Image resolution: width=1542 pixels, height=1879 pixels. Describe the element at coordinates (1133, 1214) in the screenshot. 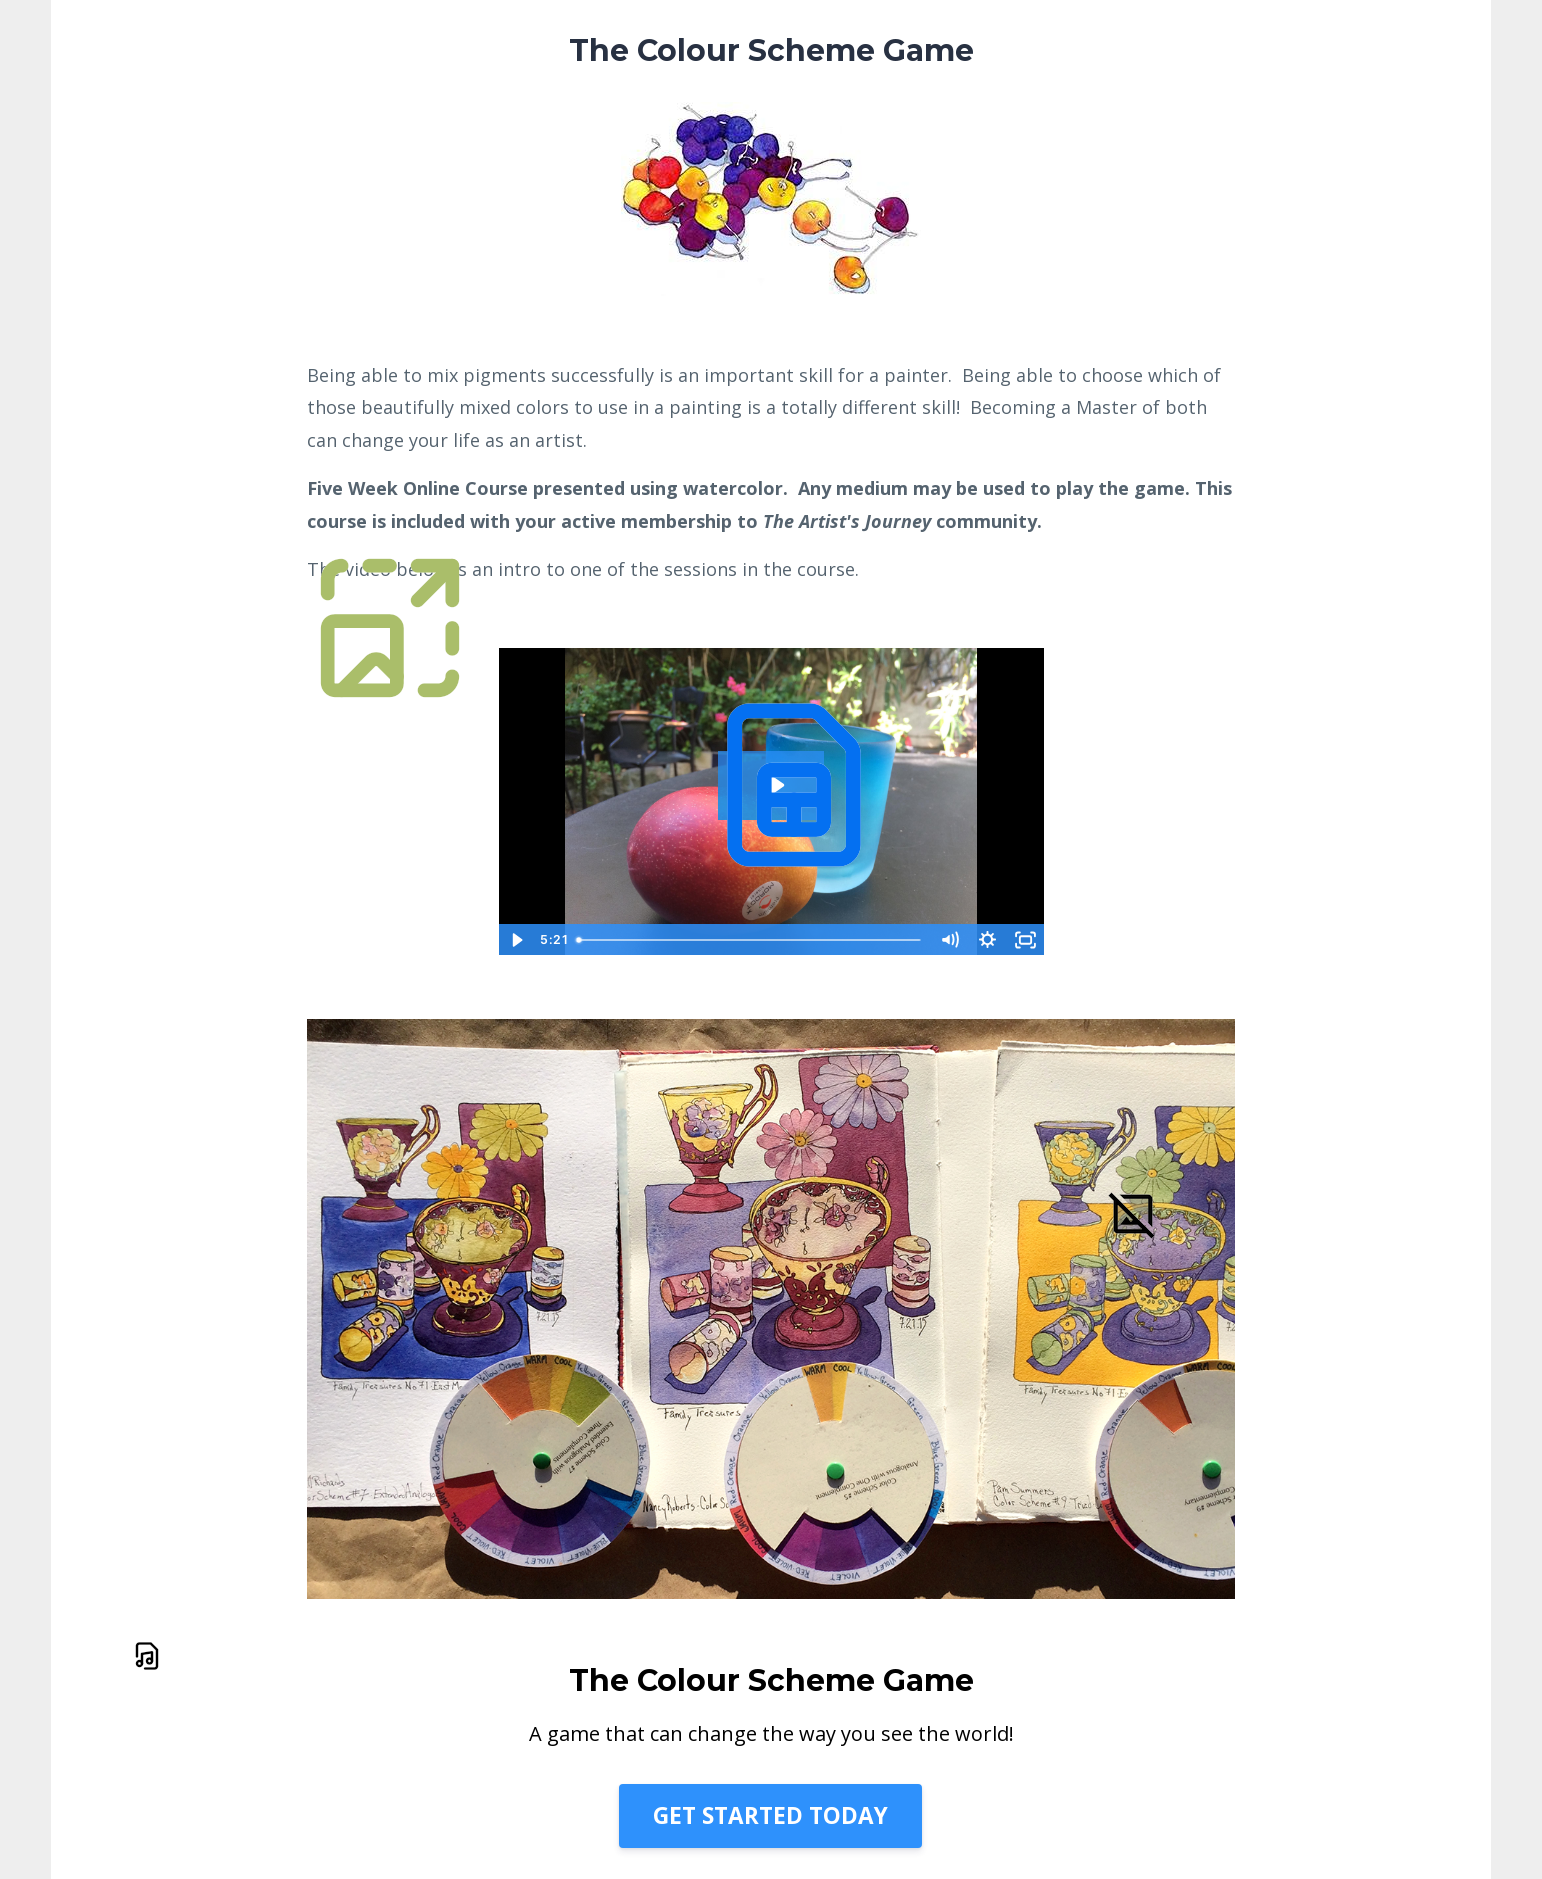

I see `image failed to load` at that location.